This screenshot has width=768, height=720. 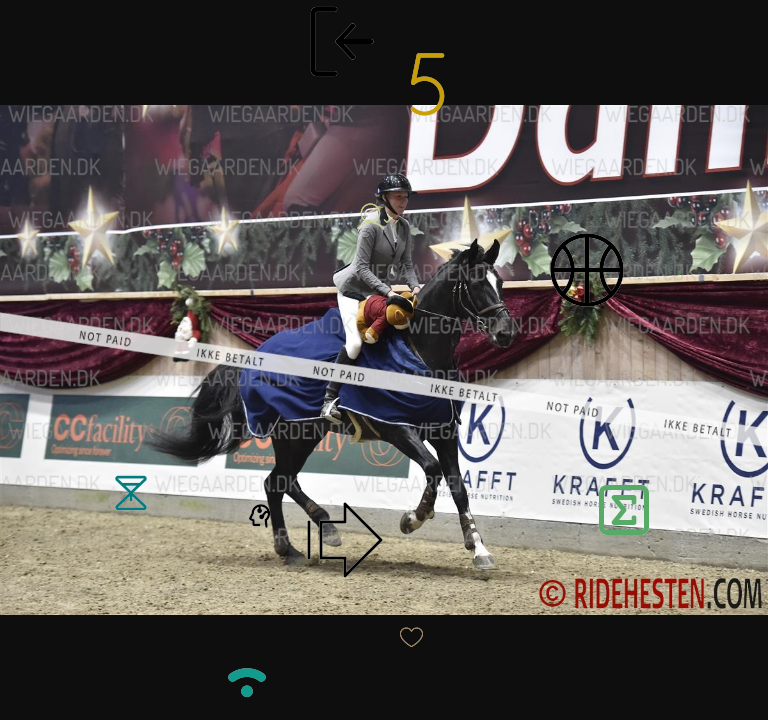 I want to click on user verified or confirmed, so click(x=373, y=217).